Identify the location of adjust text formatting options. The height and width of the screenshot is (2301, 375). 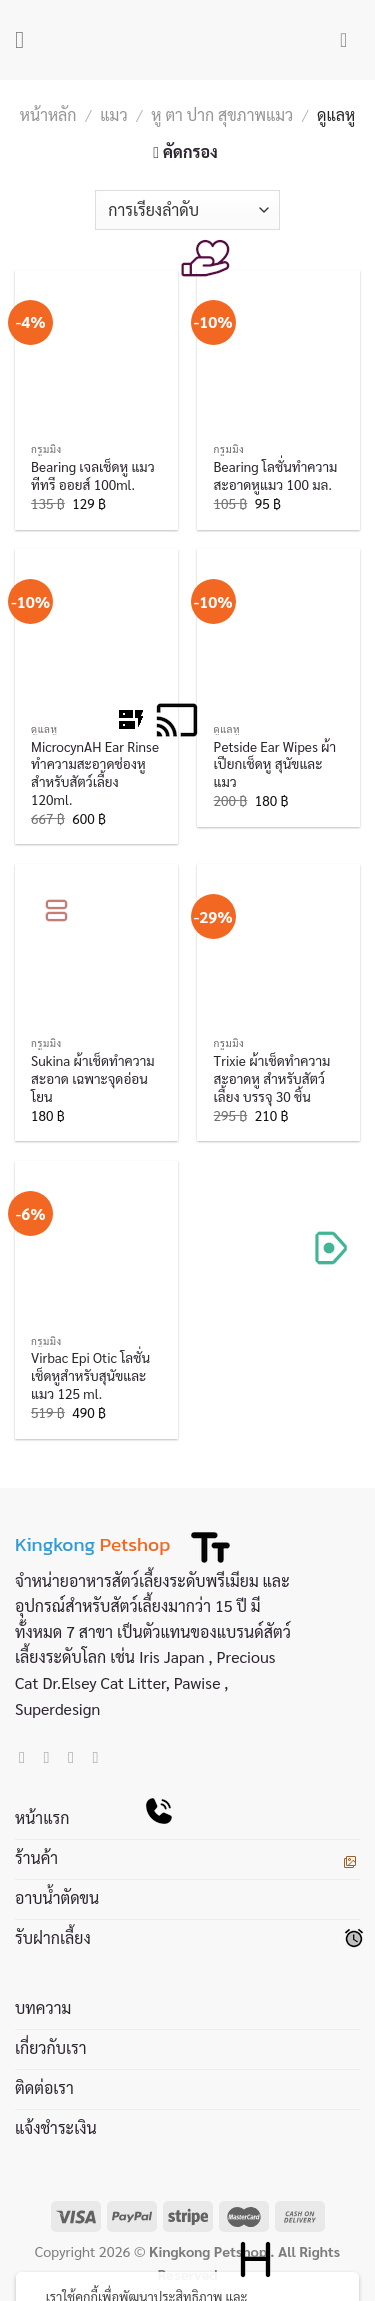
(210, 1548).